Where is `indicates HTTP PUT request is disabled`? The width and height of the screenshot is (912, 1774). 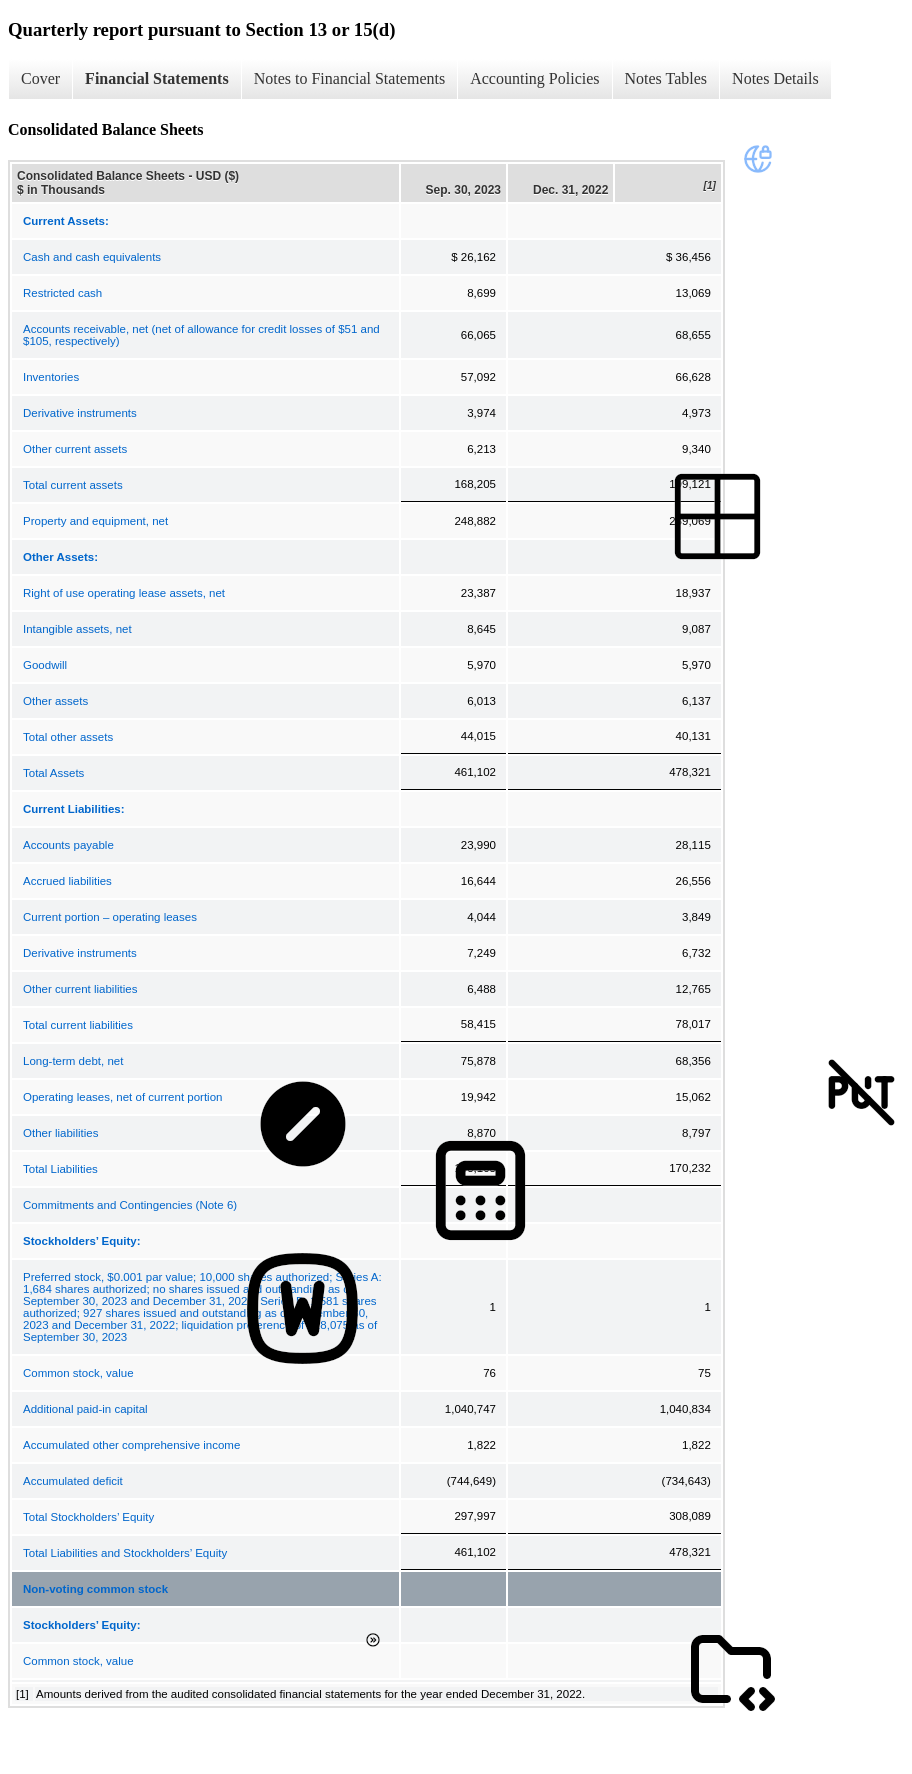 indicates HTTP PUT request is disabled is located at coordinates (861, 1092).